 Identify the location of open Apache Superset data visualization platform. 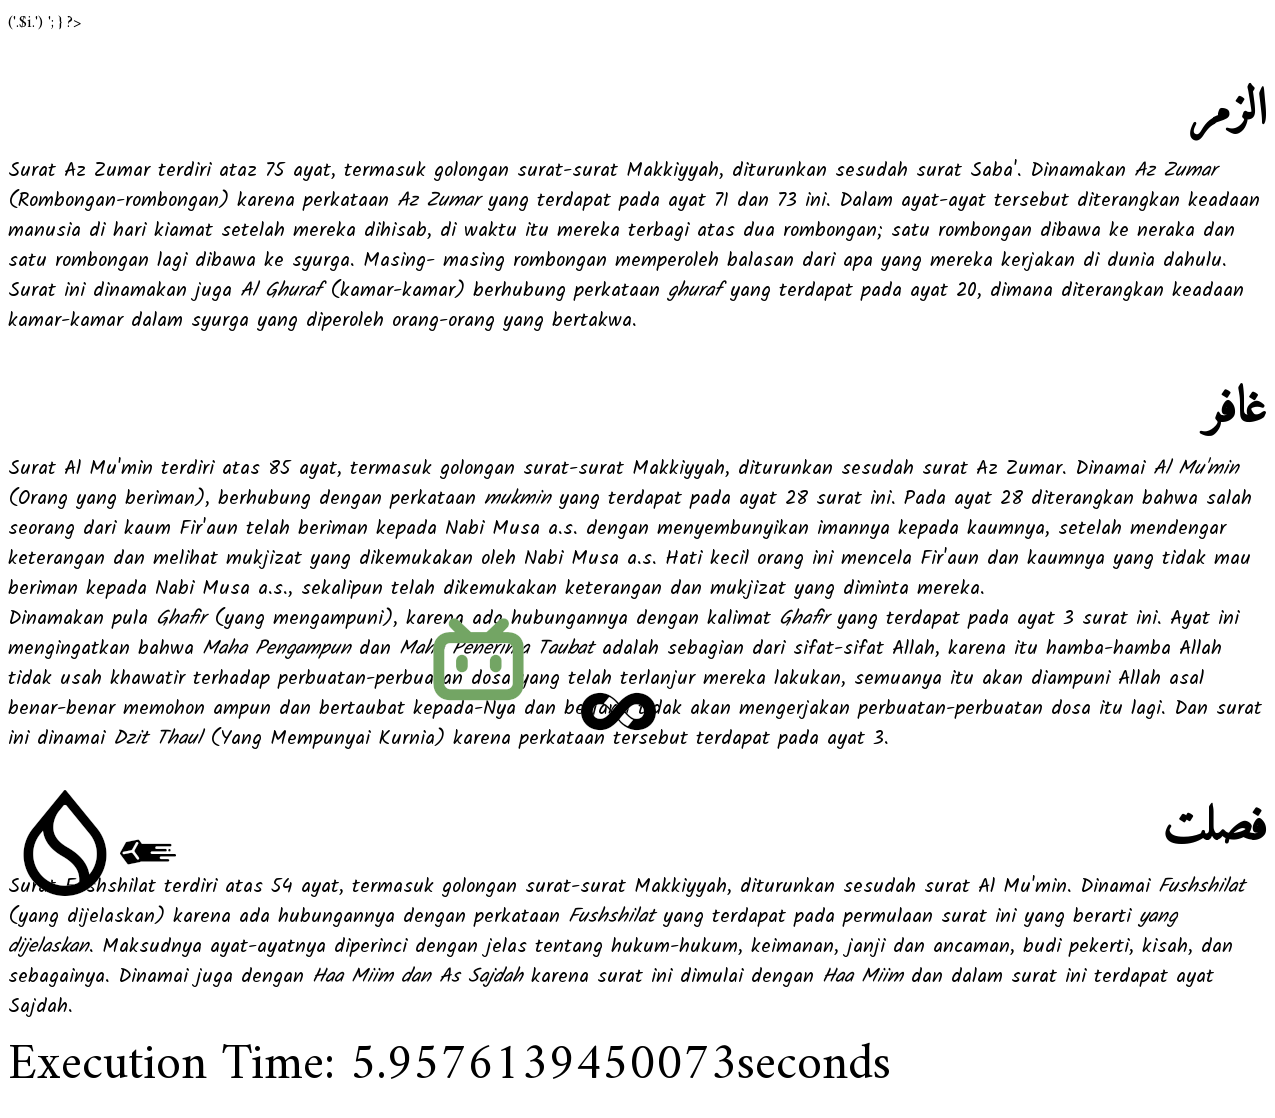
(618, 711).